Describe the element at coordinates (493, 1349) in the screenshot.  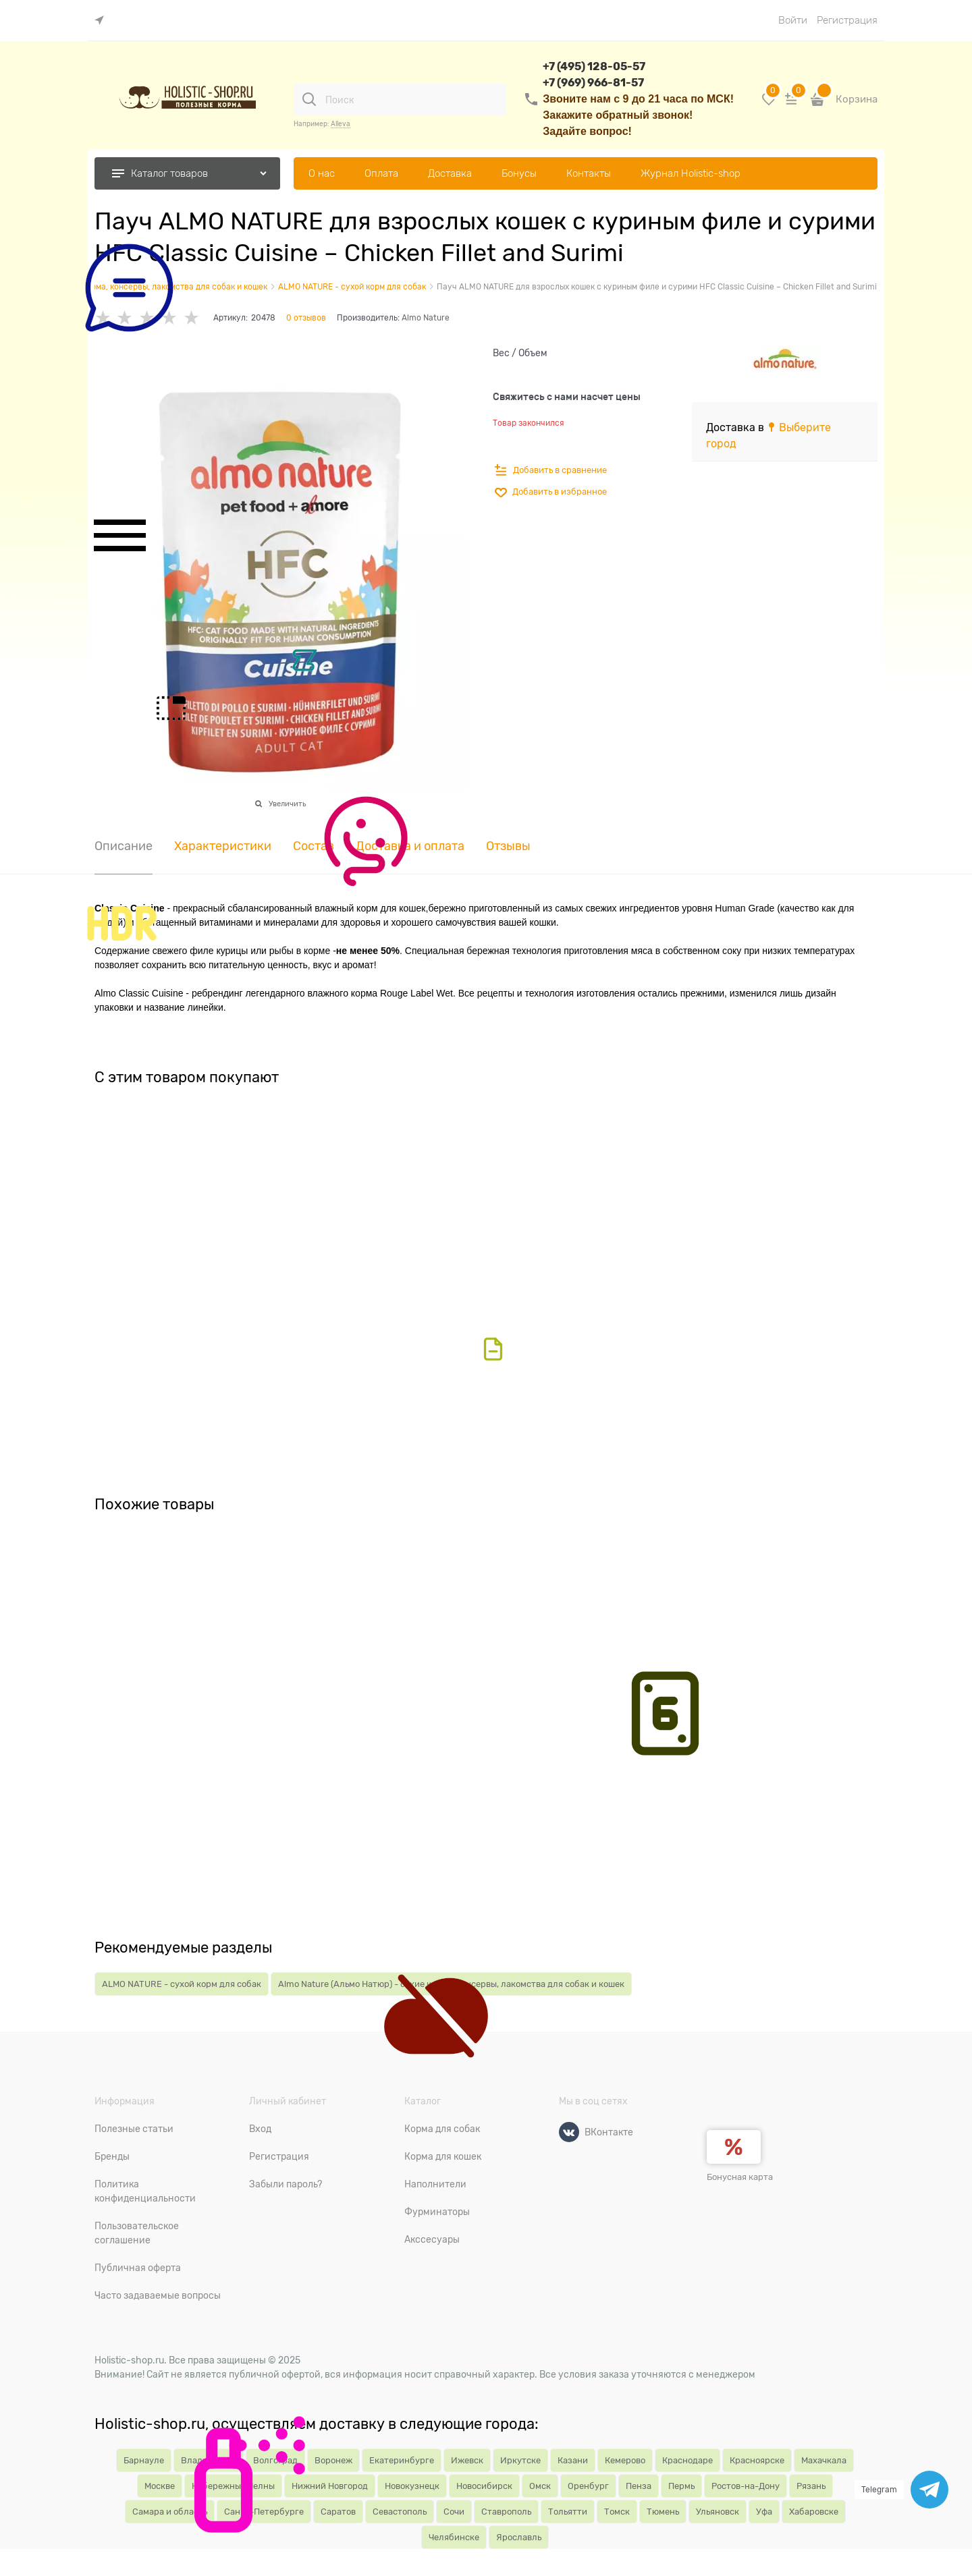
I see `remove a file from the list` at that location.